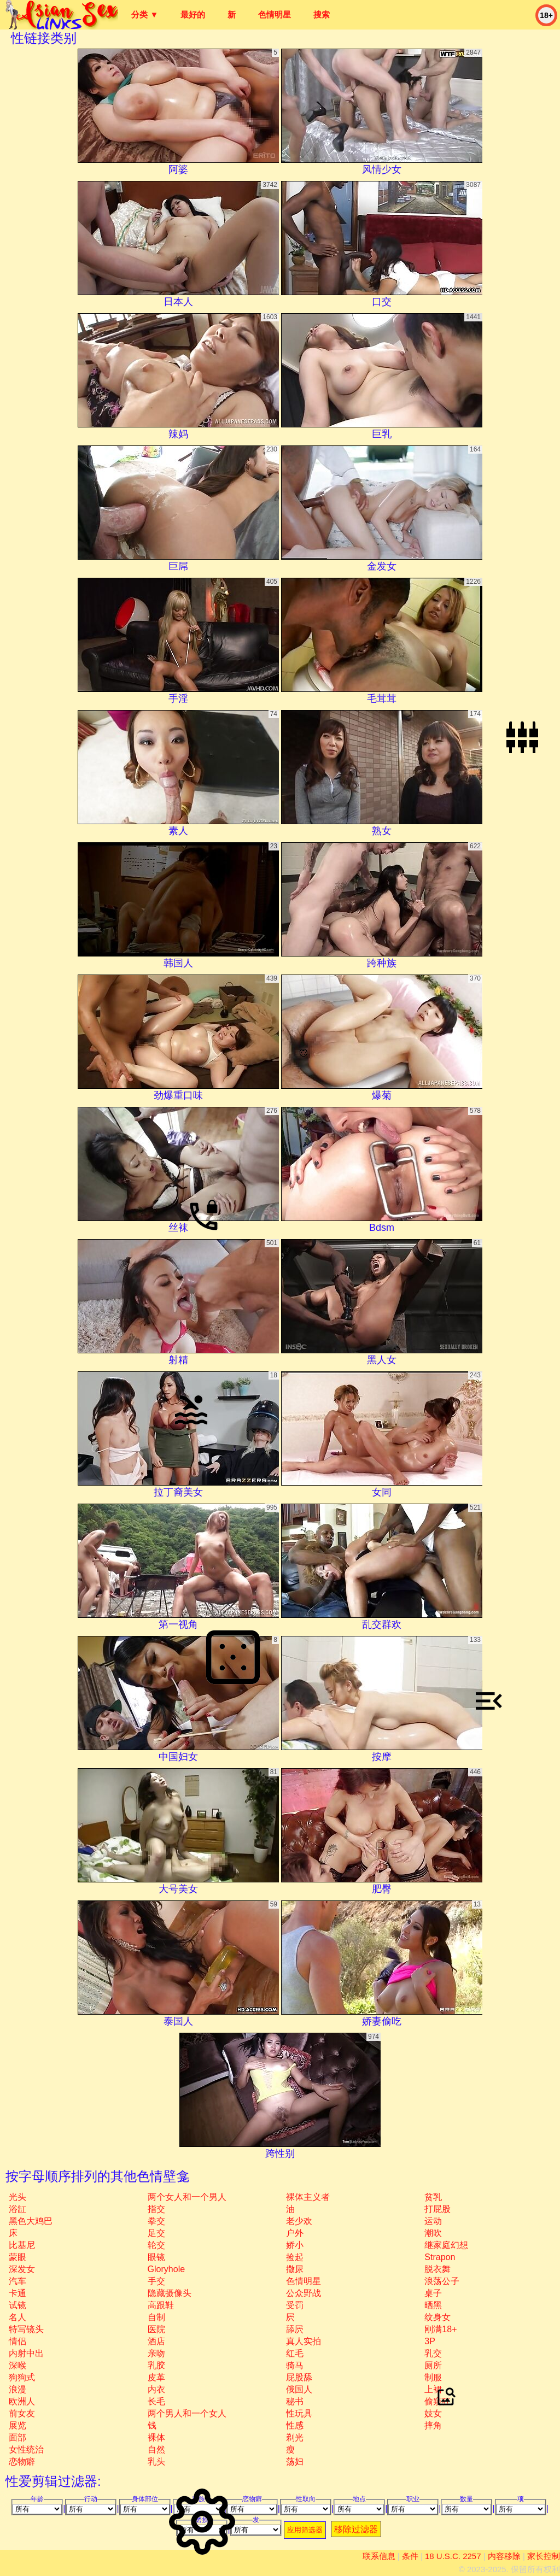 This screenshot has width=560, height=2576. Describe the element at coordinates (489, 1701) in the screenshot. I see `open the navigation menu` at that location.